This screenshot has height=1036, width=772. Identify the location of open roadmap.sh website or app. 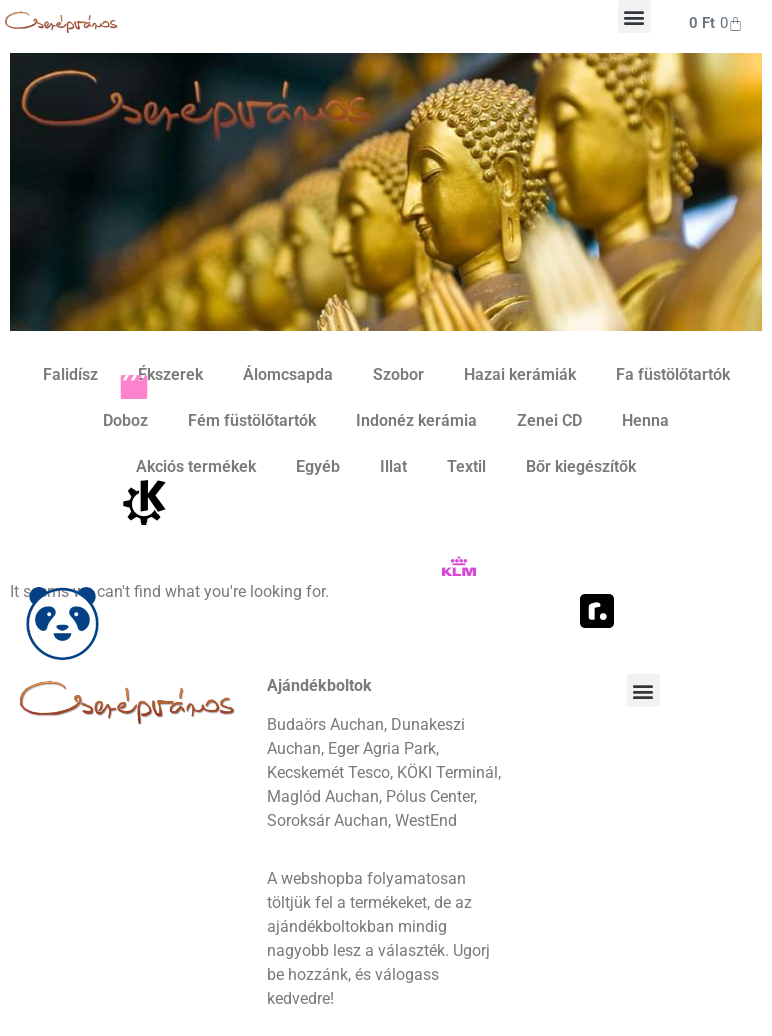
(597, 611).